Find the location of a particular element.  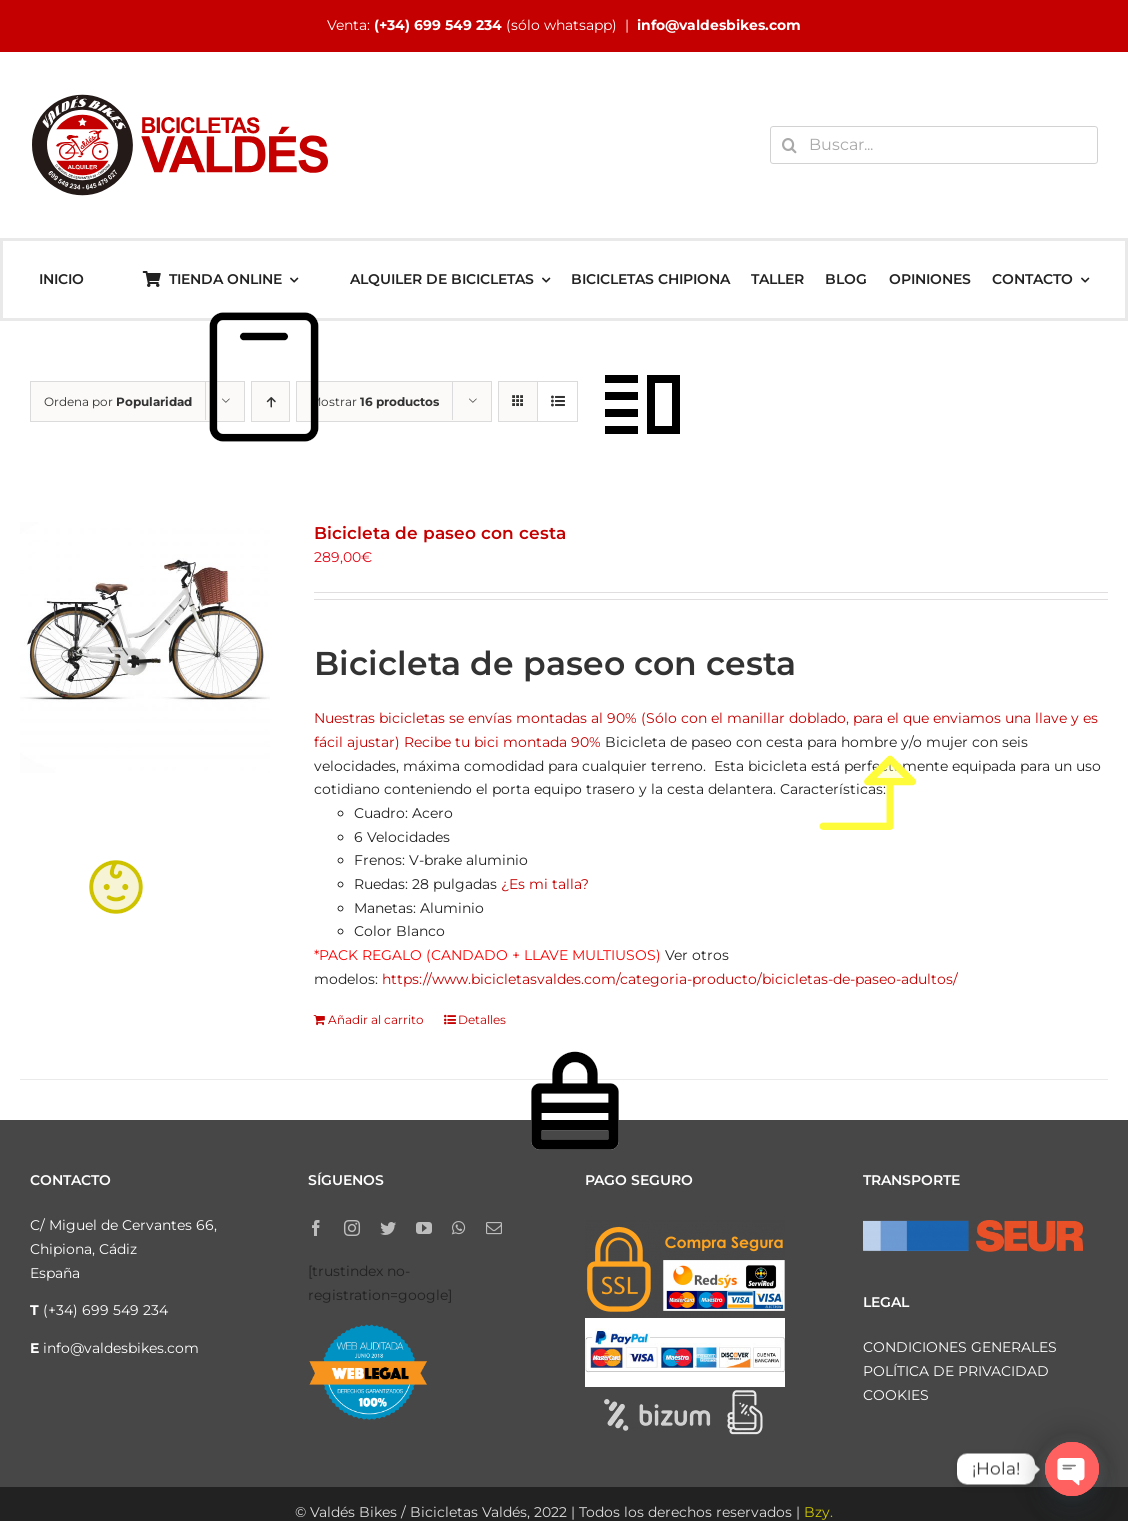

tablet device with speaker is located at coordinates (264, 377).